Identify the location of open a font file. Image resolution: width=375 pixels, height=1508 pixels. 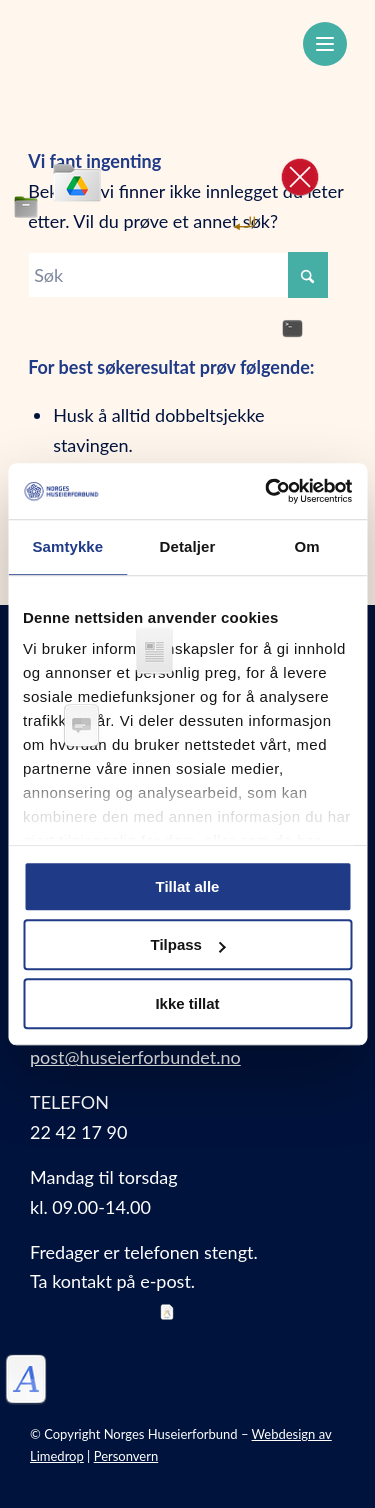
(26, 1379).